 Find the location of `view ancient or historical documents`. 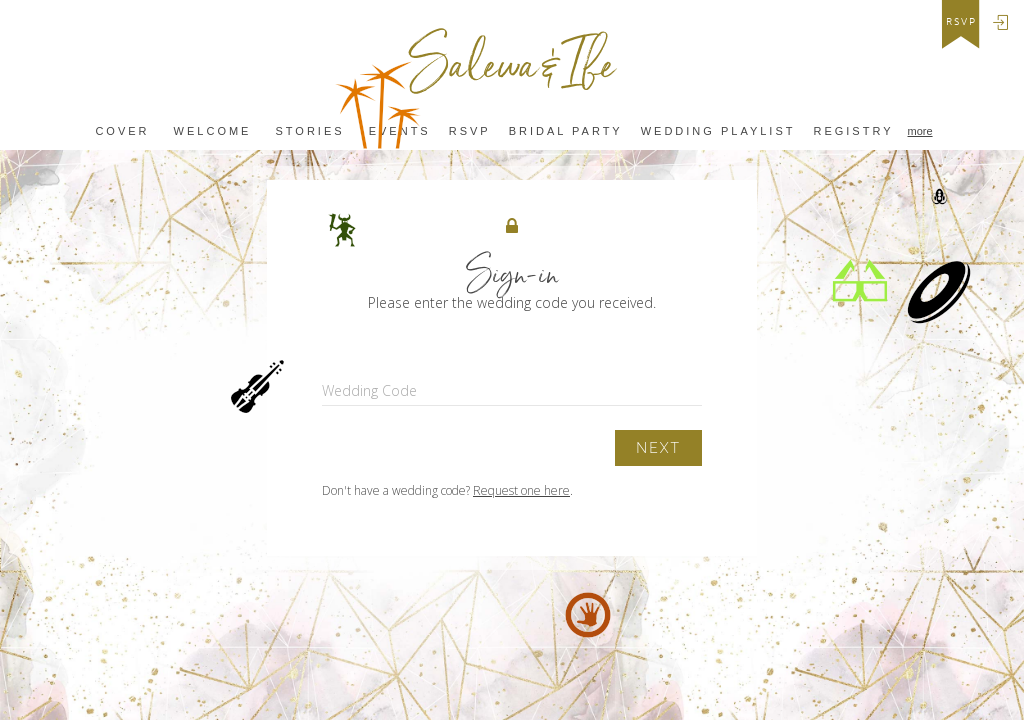

view ancient or historical documents is located at coordinates (378, 104).